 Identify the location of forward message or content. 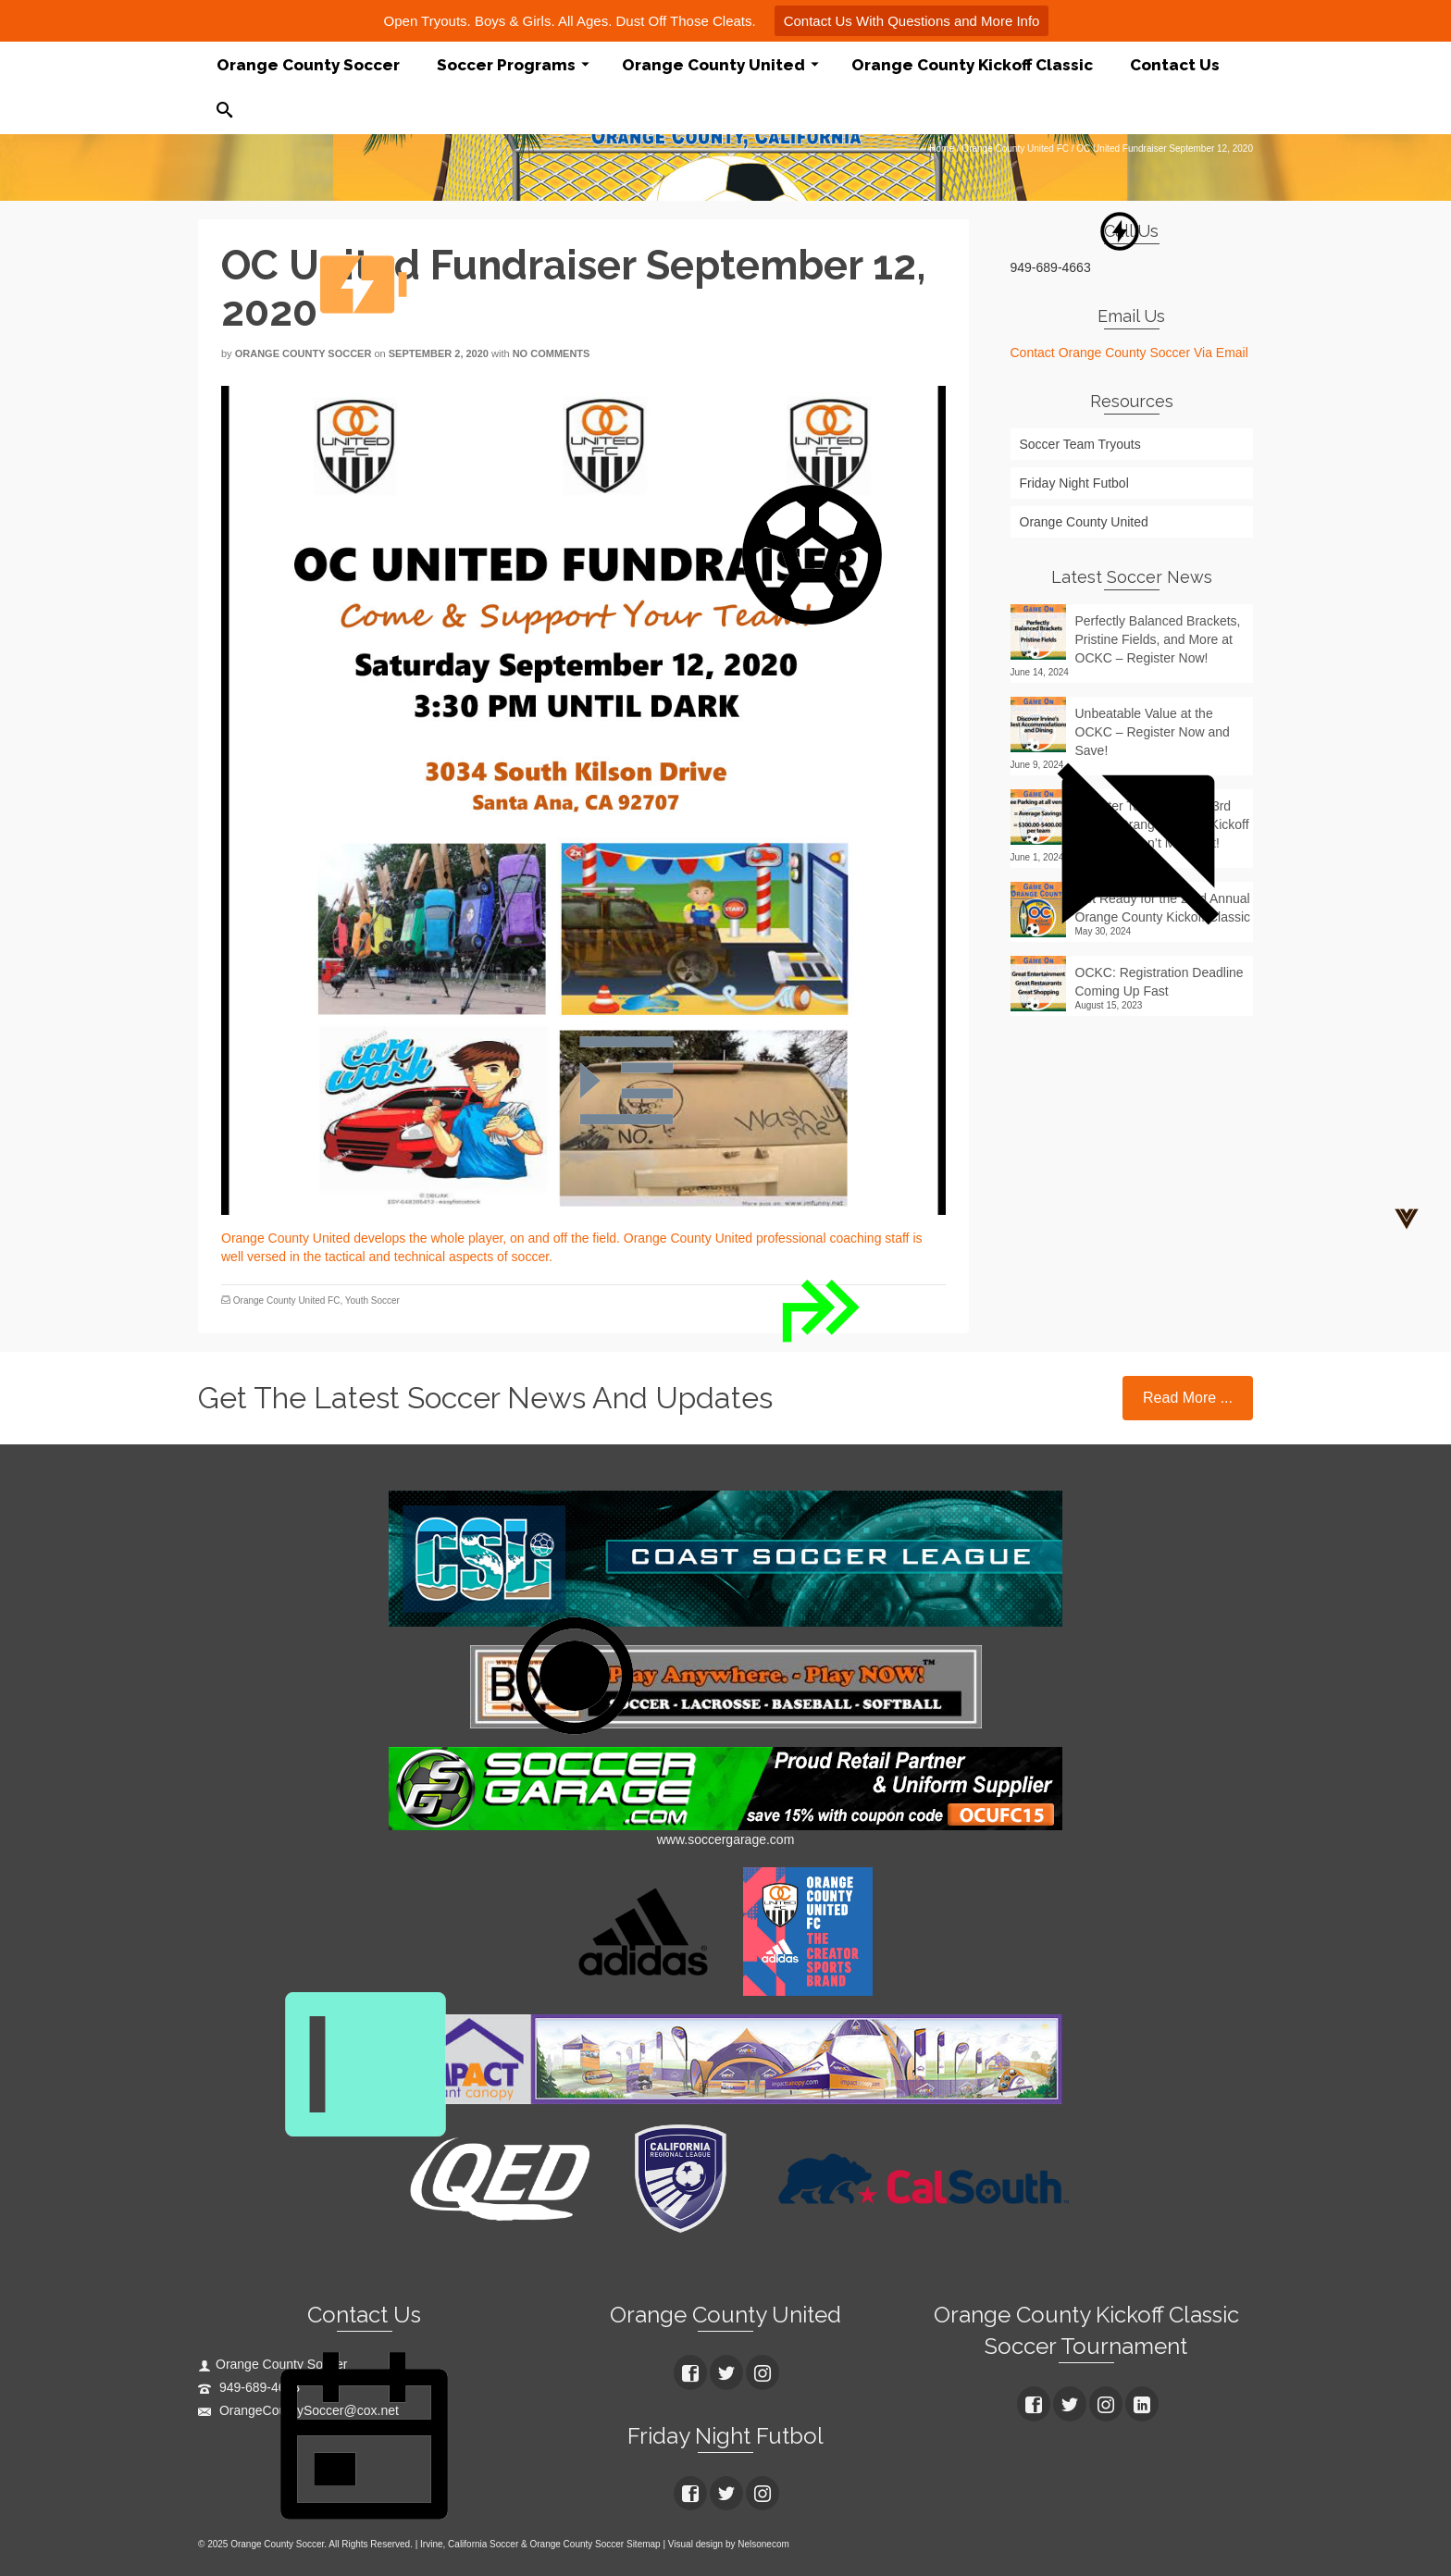
(817, 1311).